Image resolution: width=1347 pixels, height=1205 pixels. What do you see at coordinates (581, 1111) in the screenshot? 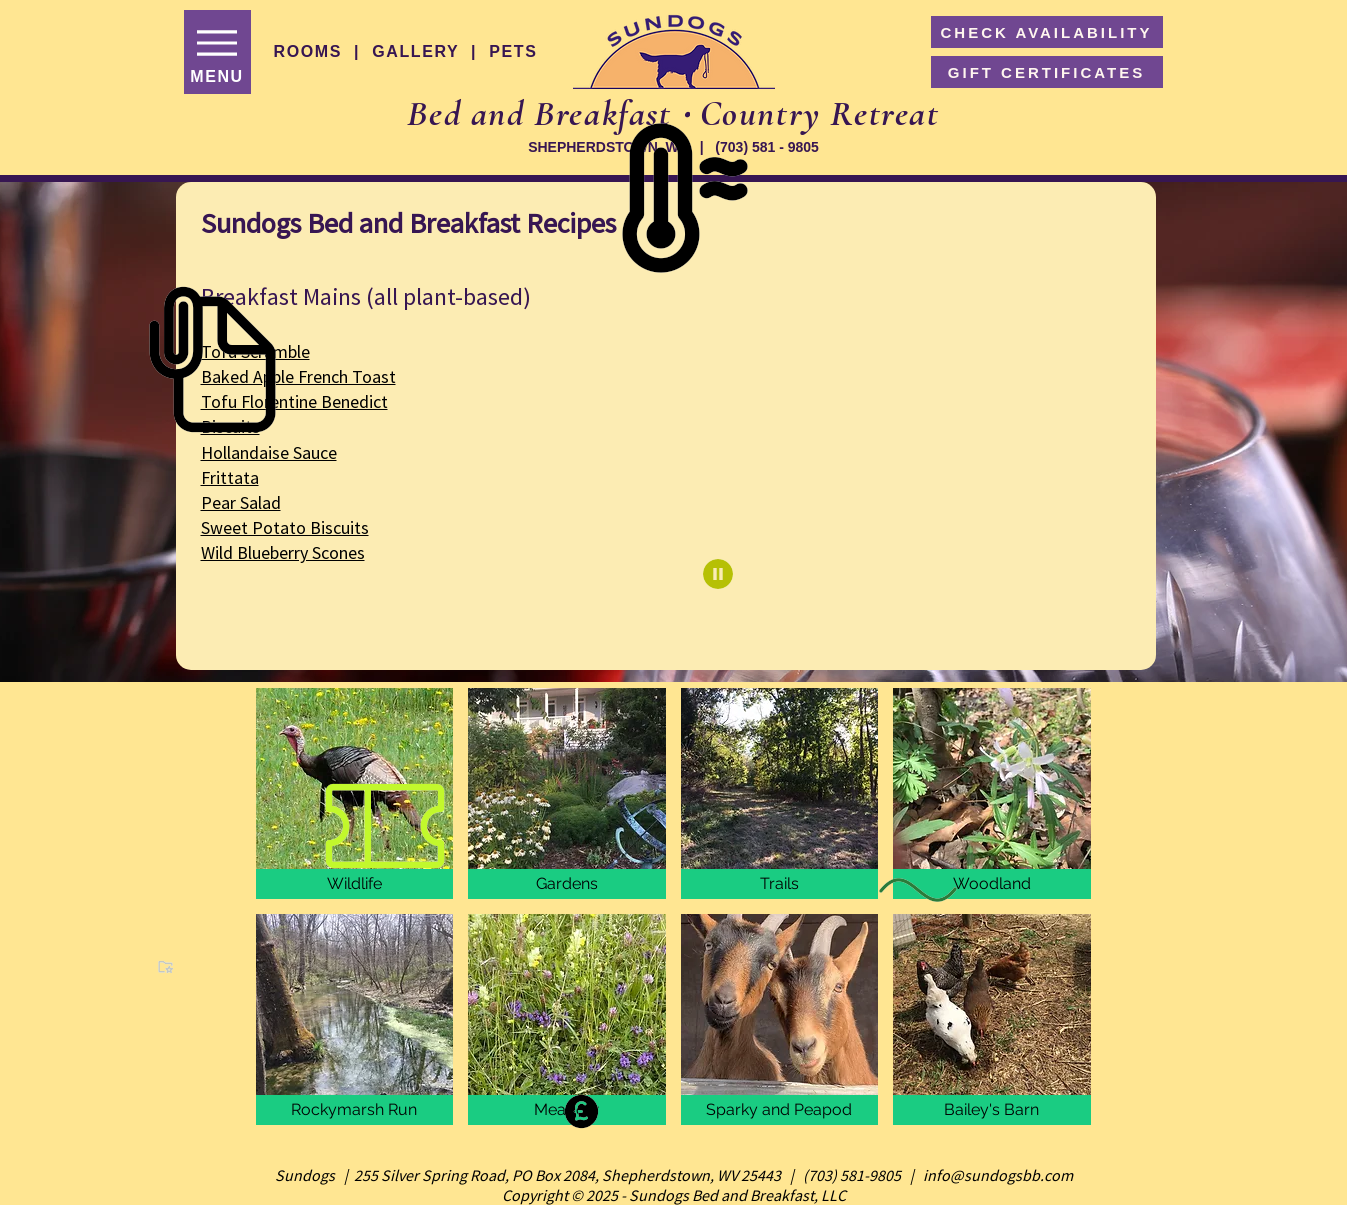
I see `view amount in British pounds` at bounding box center [581, 1111].